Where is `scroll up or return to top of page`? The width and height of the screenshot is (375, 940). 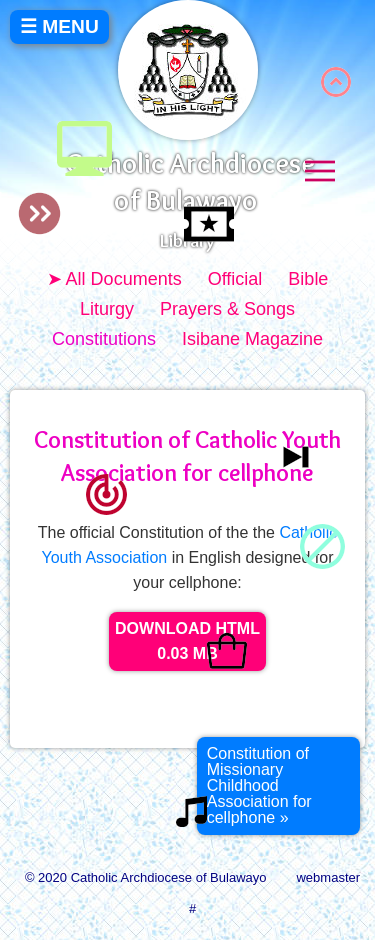 scroll up or return to top of page is located at coordinates (336, 82).